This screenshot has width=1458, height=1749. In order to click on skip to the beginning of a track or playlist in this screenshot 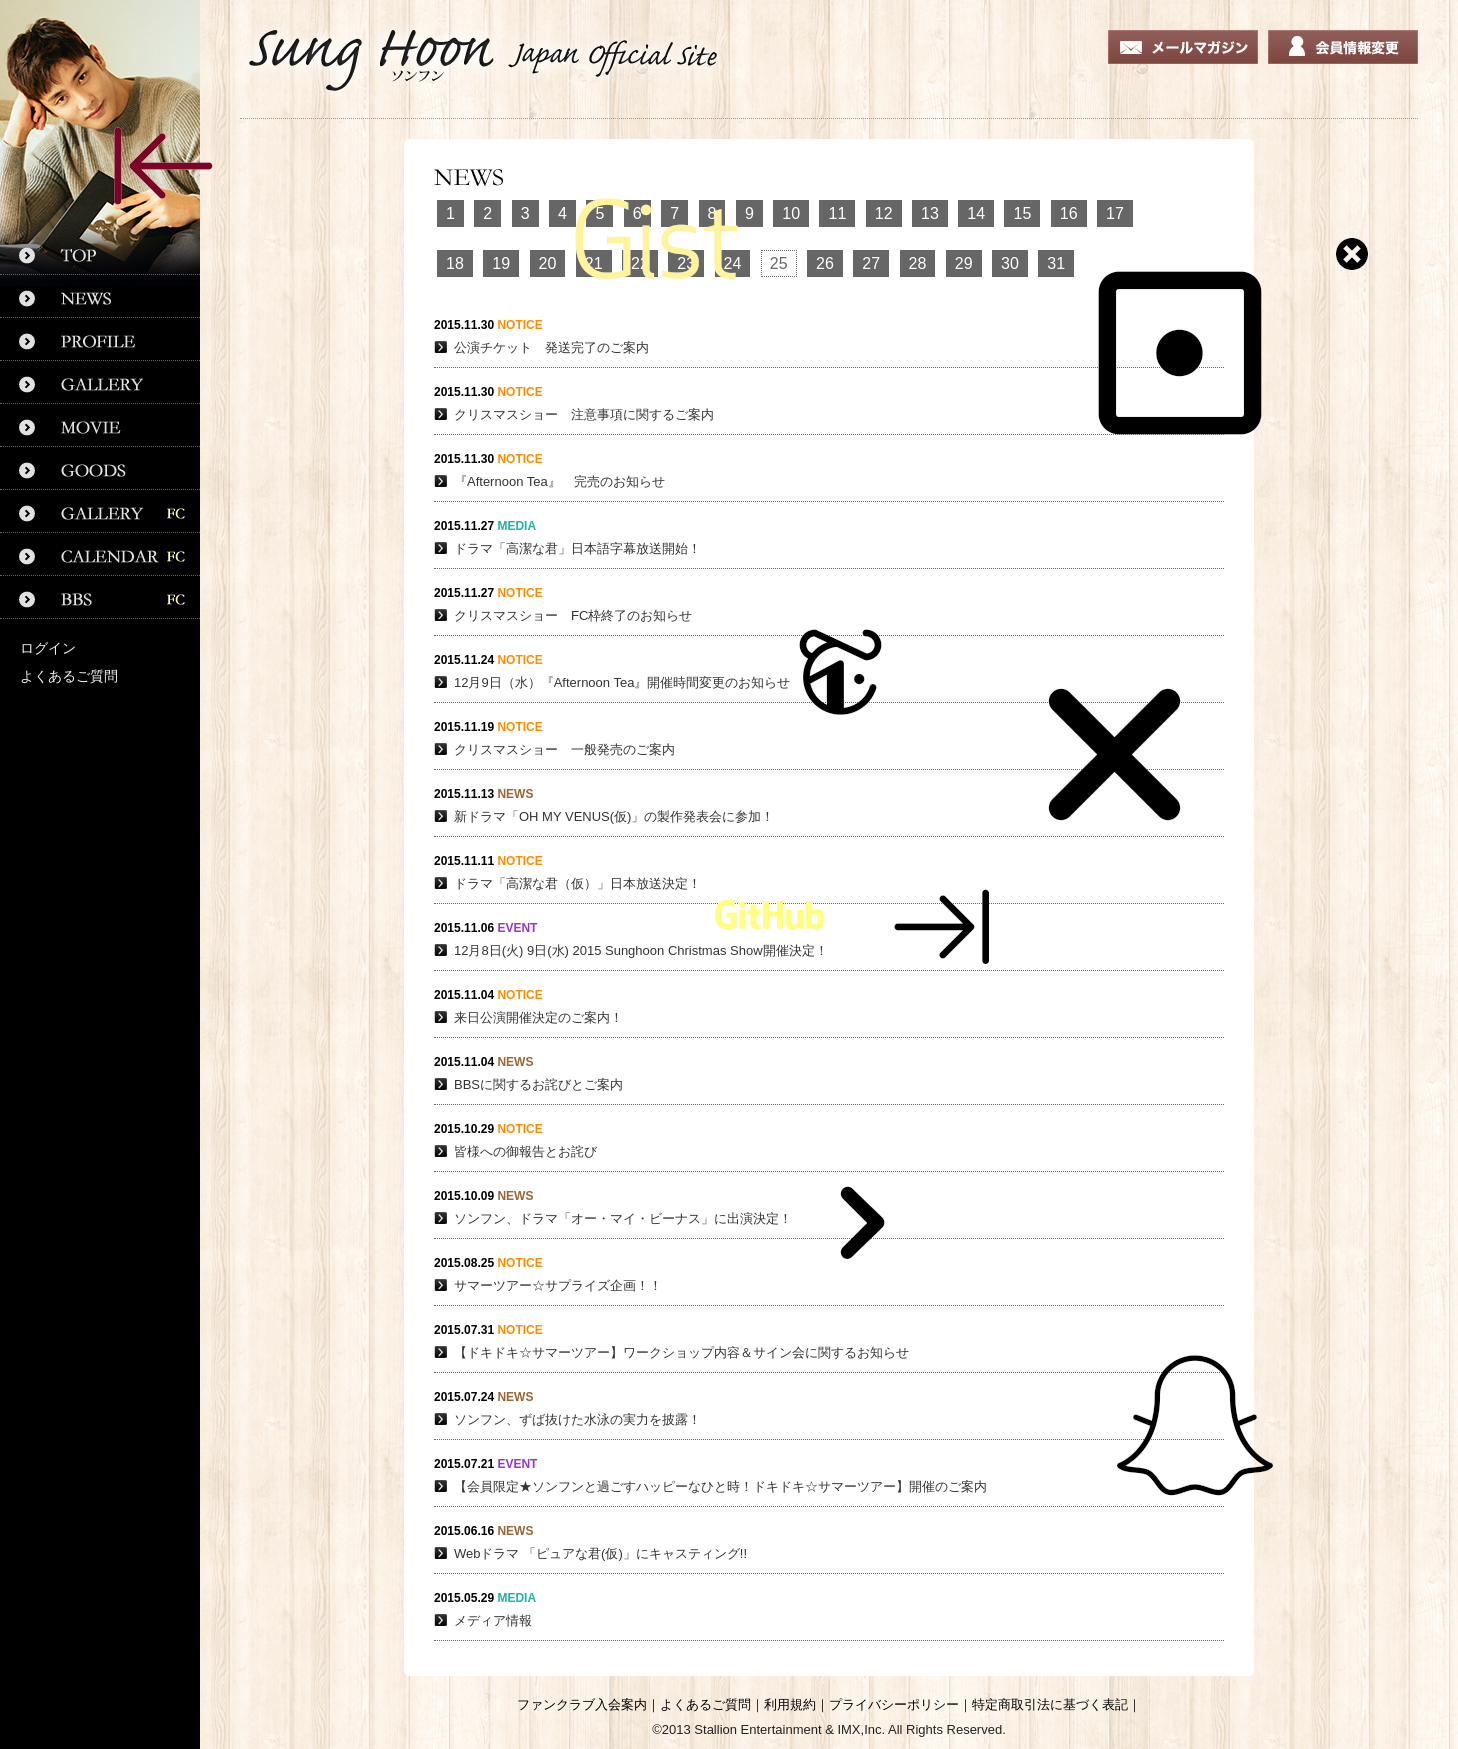, I will do `click(161, 166)`.